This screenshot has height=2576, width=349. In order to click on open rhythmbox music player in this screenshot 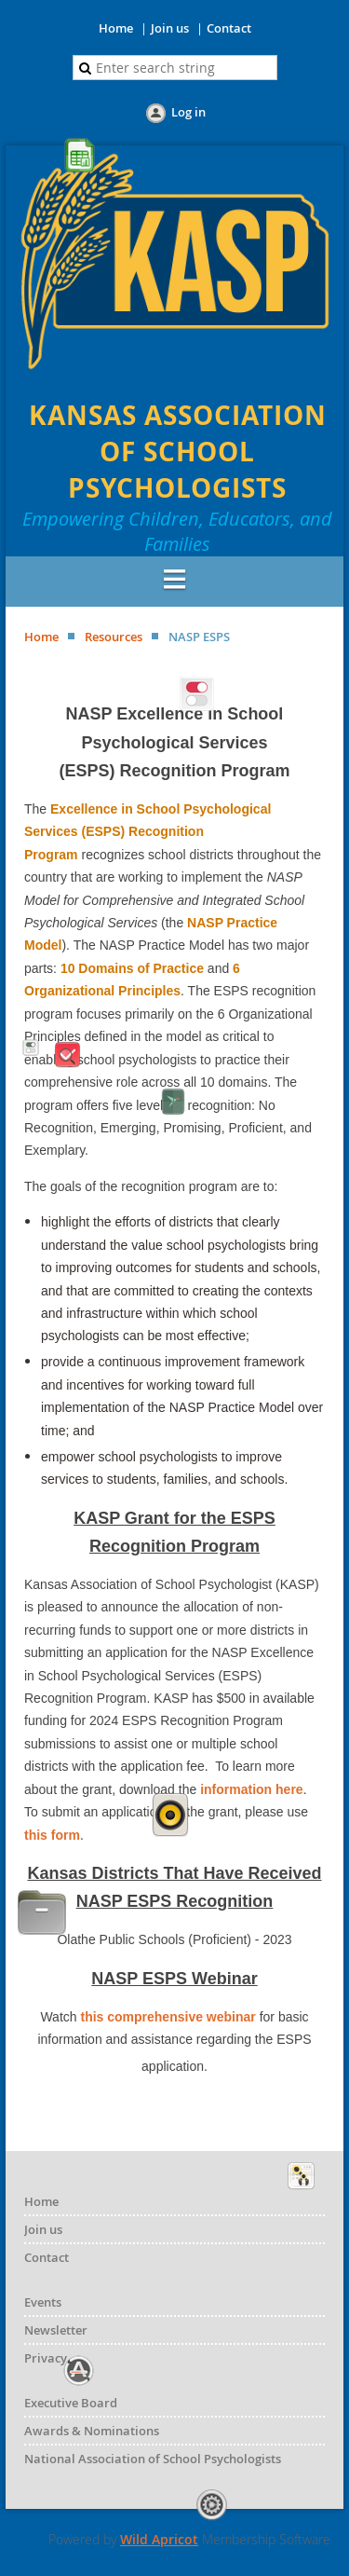, I will do `click(170, 1815)`.